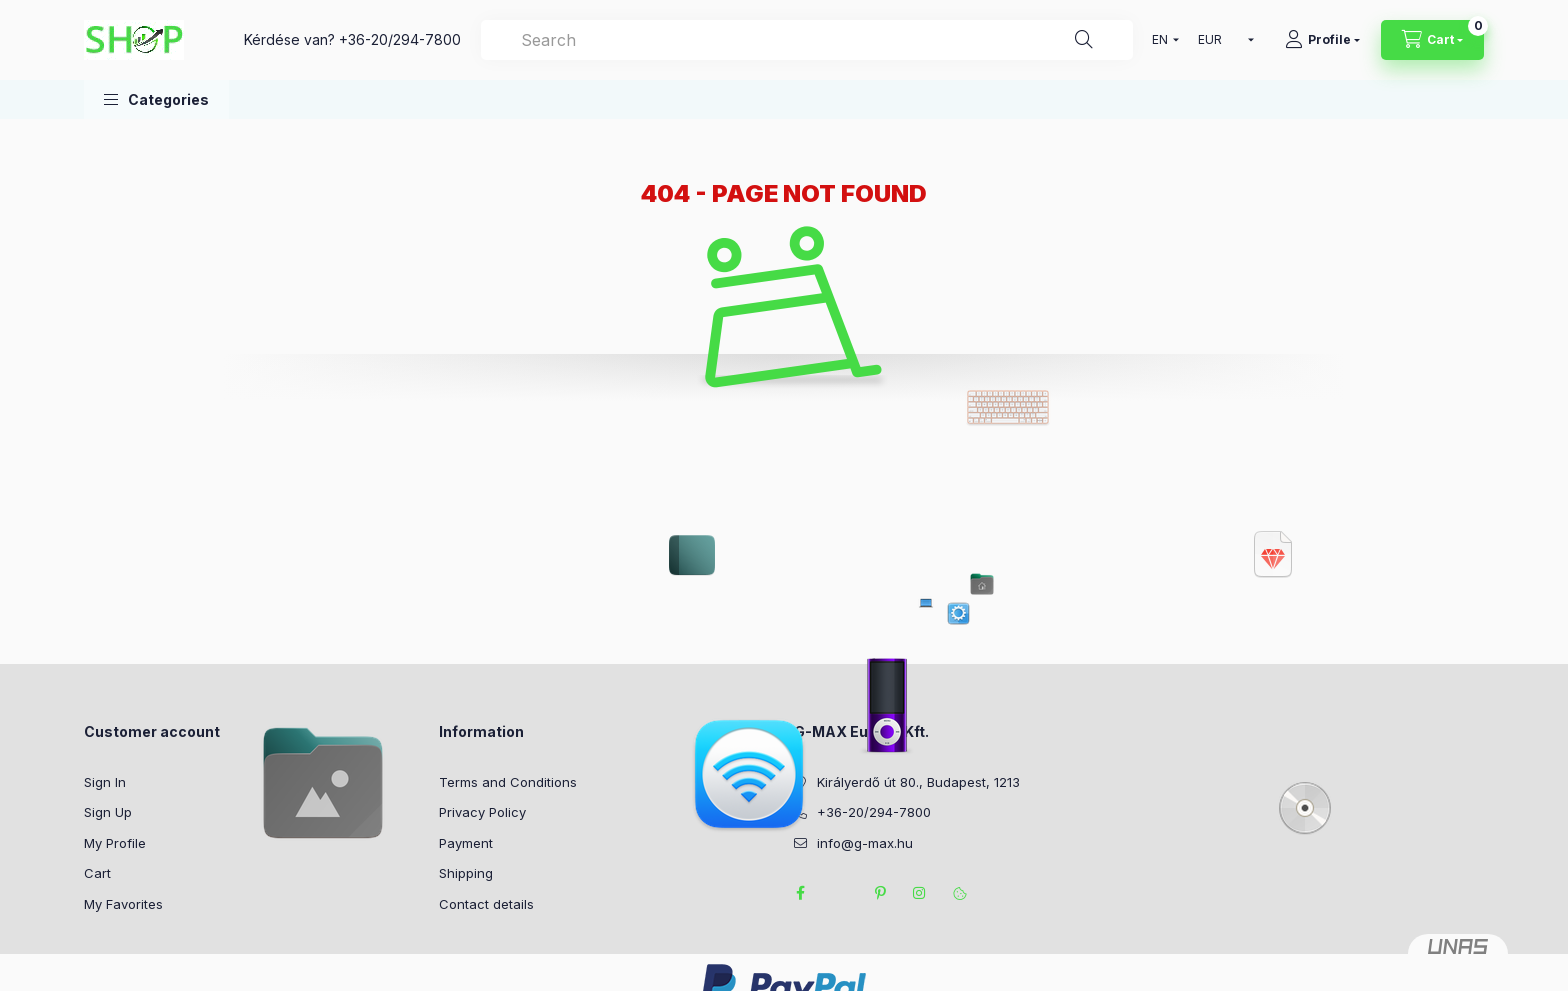 The width and height of the screenshot is (1568, 991). I want to click on indicates a connected iPod nano device, so click(886, 706).